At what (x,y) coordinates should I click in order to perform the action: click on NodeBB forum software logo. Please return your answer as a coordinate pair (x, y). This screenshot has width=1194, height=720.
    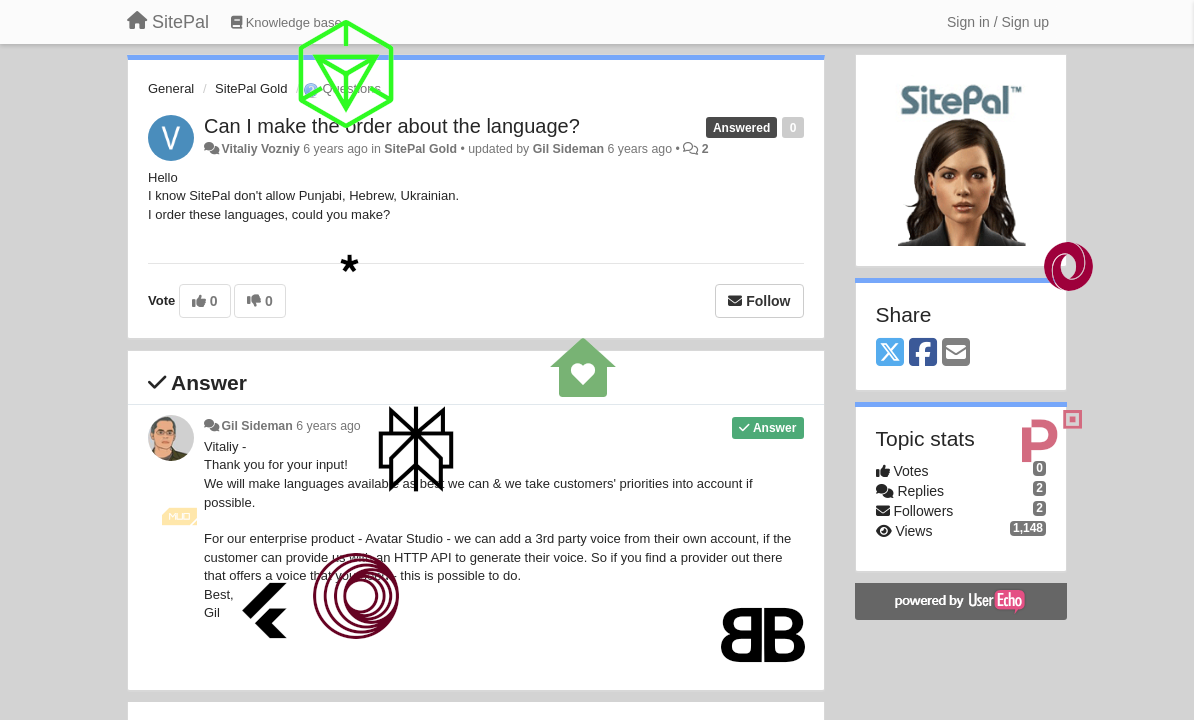
    Looking at the image, I should click on (763, 635).